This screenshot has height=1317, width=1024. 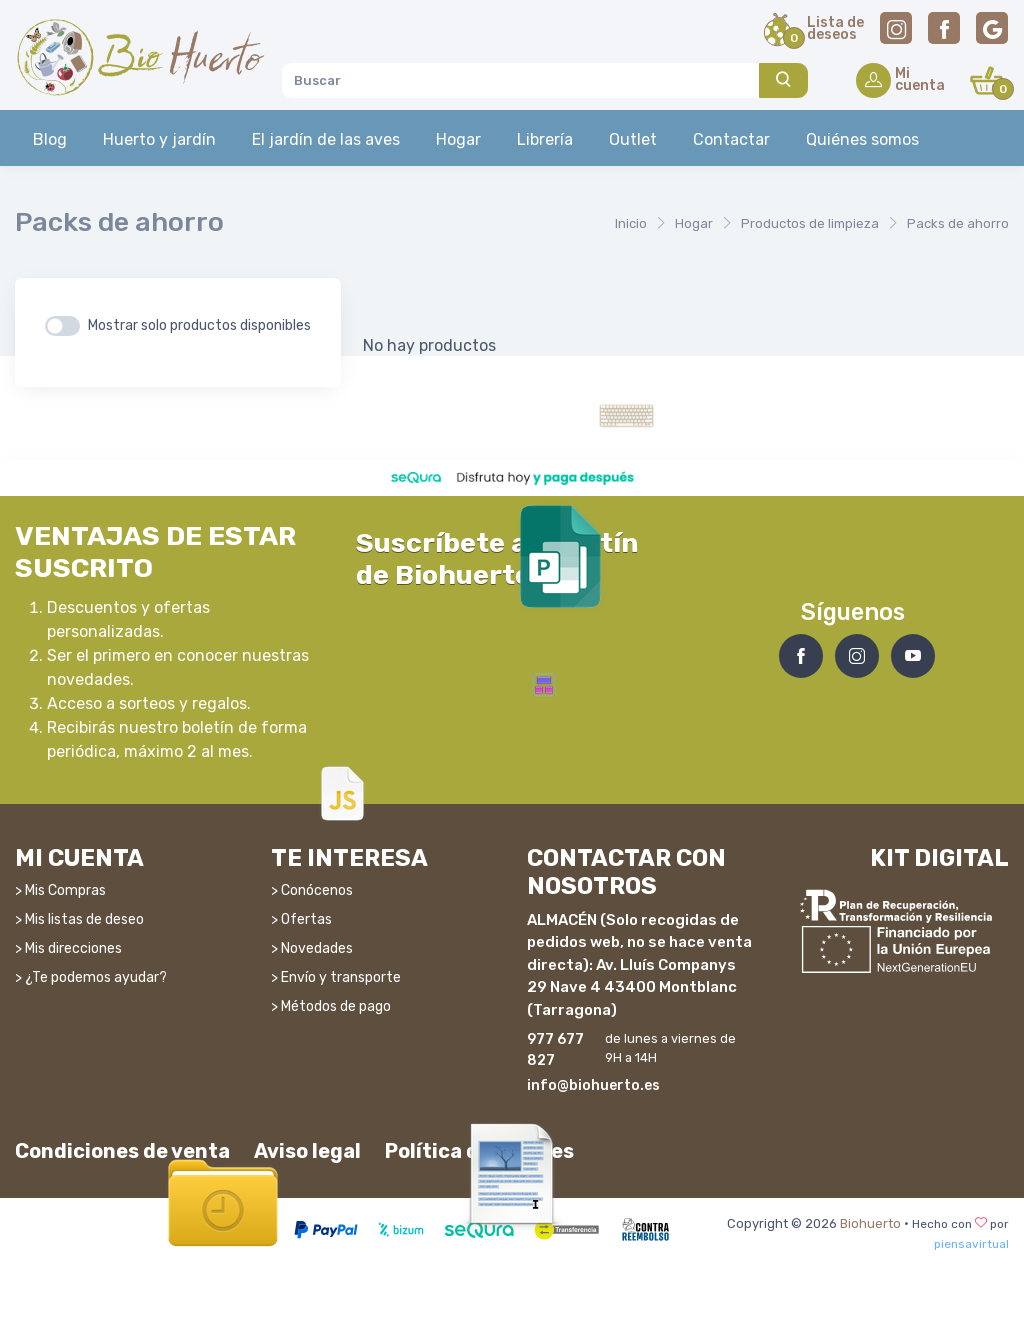 What do you see at coordinates (342, 793) in the screenshot?
I see `a javascript source file` at bounding box center [342, 793].